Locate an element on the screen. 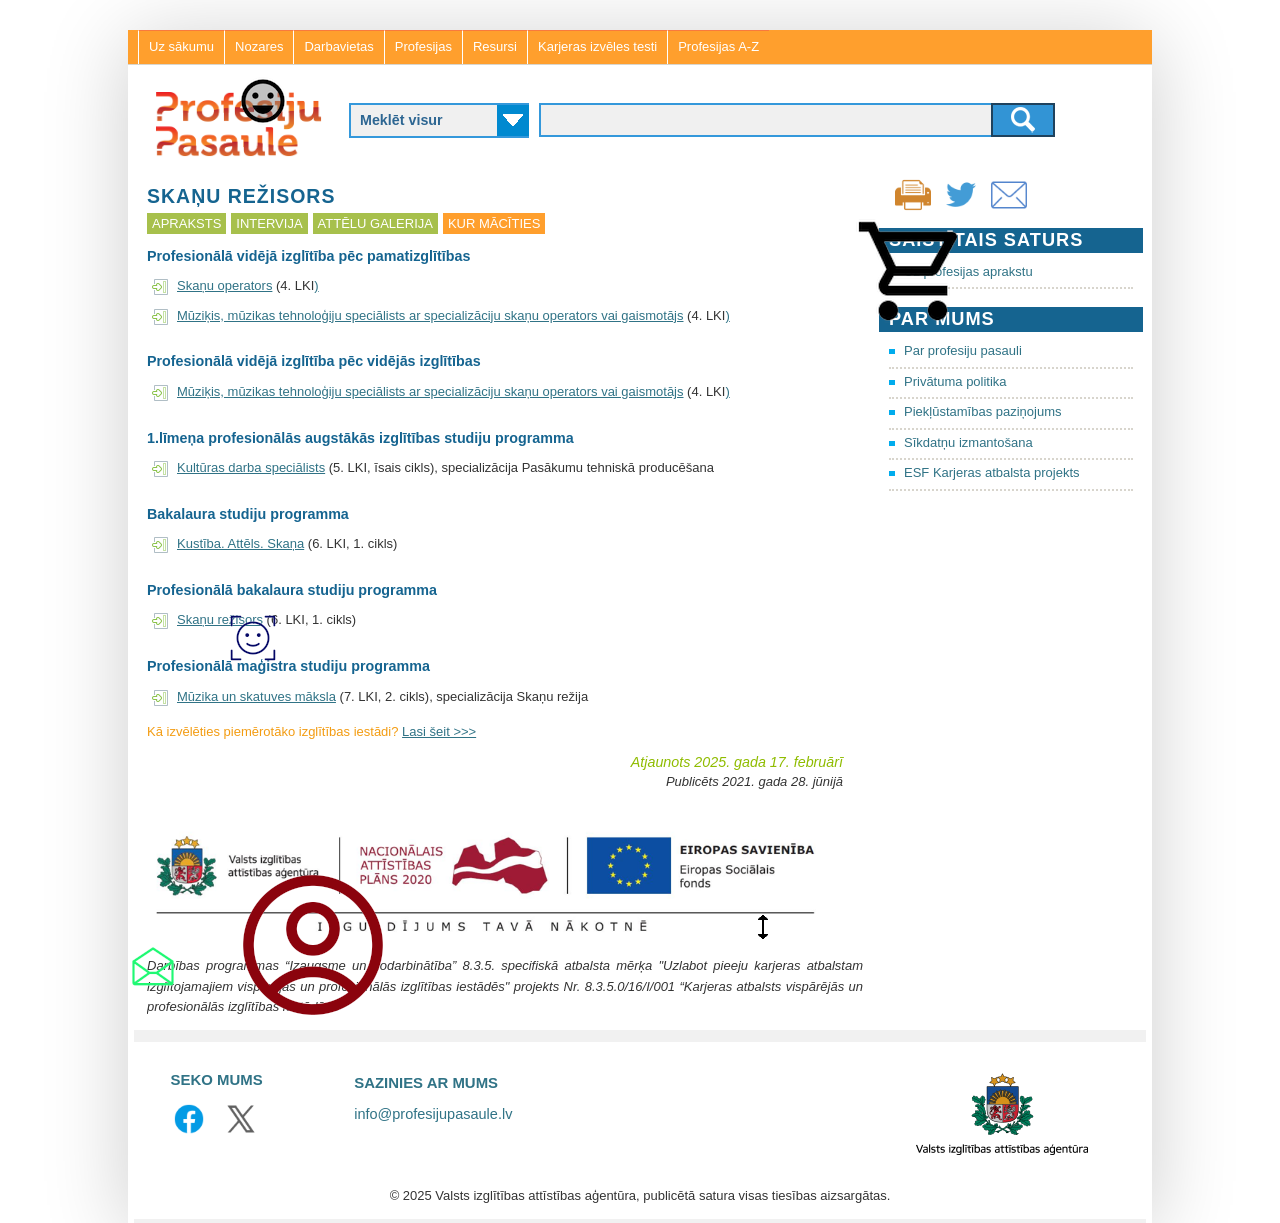 The height and width of the screenshot is (1223, 1280). view your profile is located at coordinates (313, 945).